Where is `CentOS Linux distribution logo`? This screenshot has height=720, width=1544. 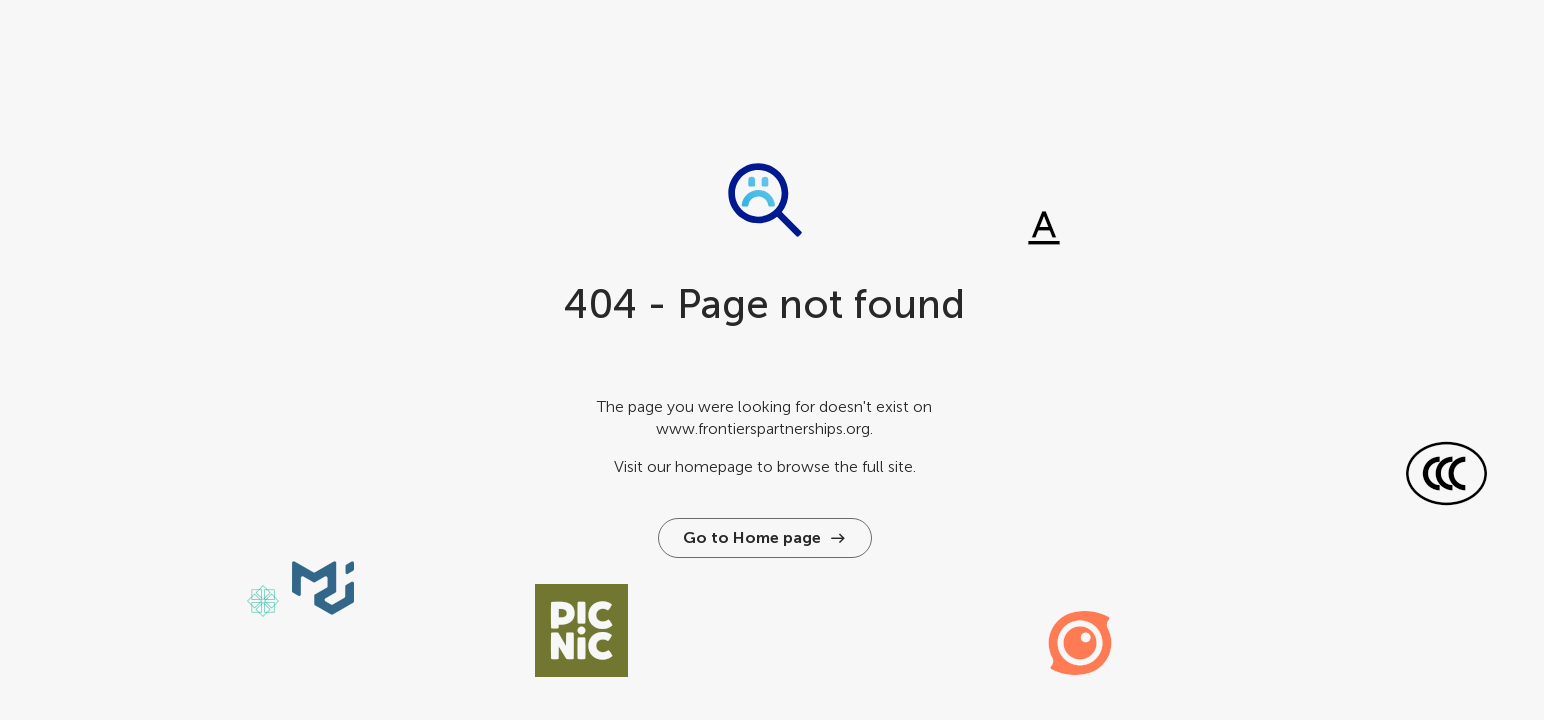
CentOS Linux distribution logo is located at coordinates (263, 601).